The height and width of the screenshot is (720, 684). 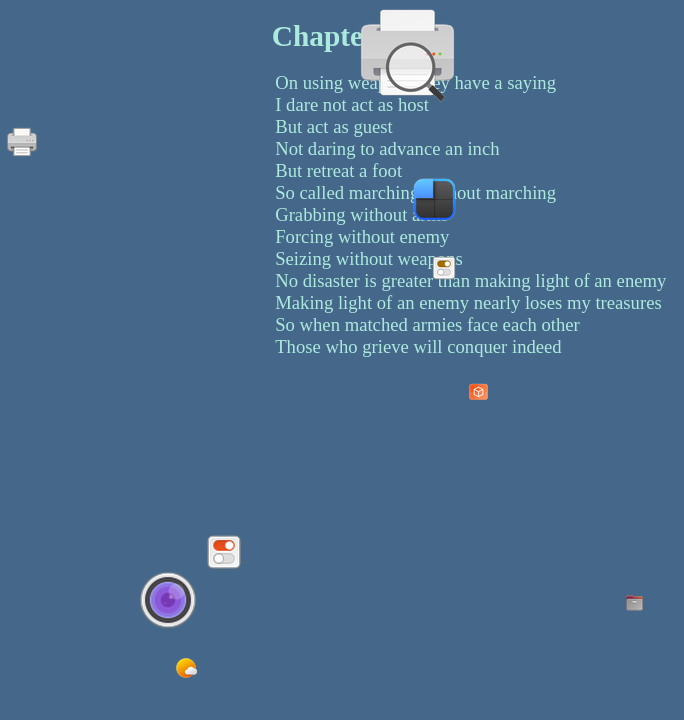 I want to click on open the weather app, so click(x=186, y=668).